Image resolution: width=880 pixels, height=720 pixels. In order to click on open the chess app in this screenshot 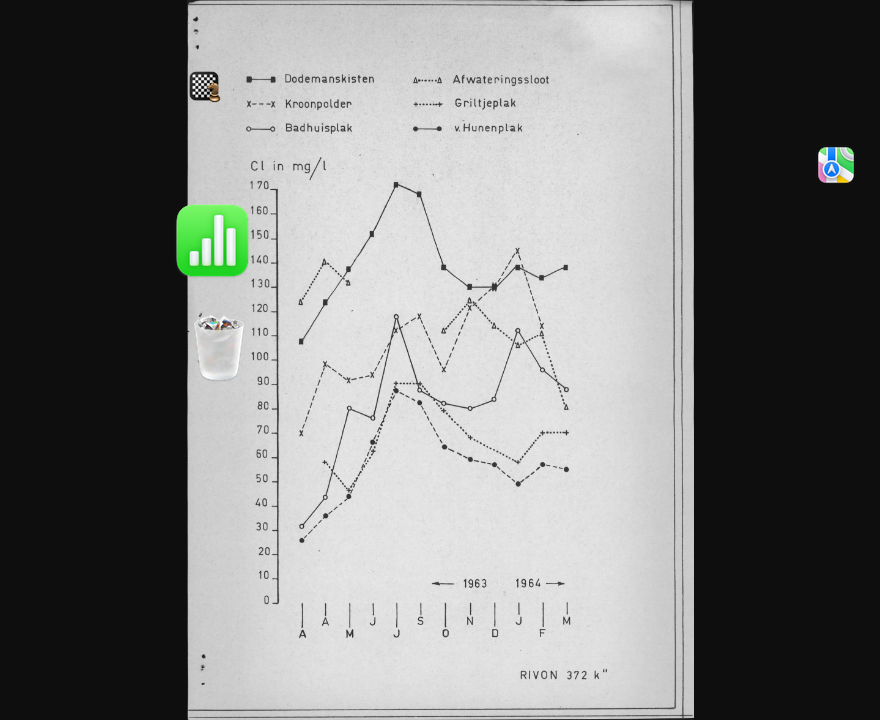, I will do `click(204, 86)`.